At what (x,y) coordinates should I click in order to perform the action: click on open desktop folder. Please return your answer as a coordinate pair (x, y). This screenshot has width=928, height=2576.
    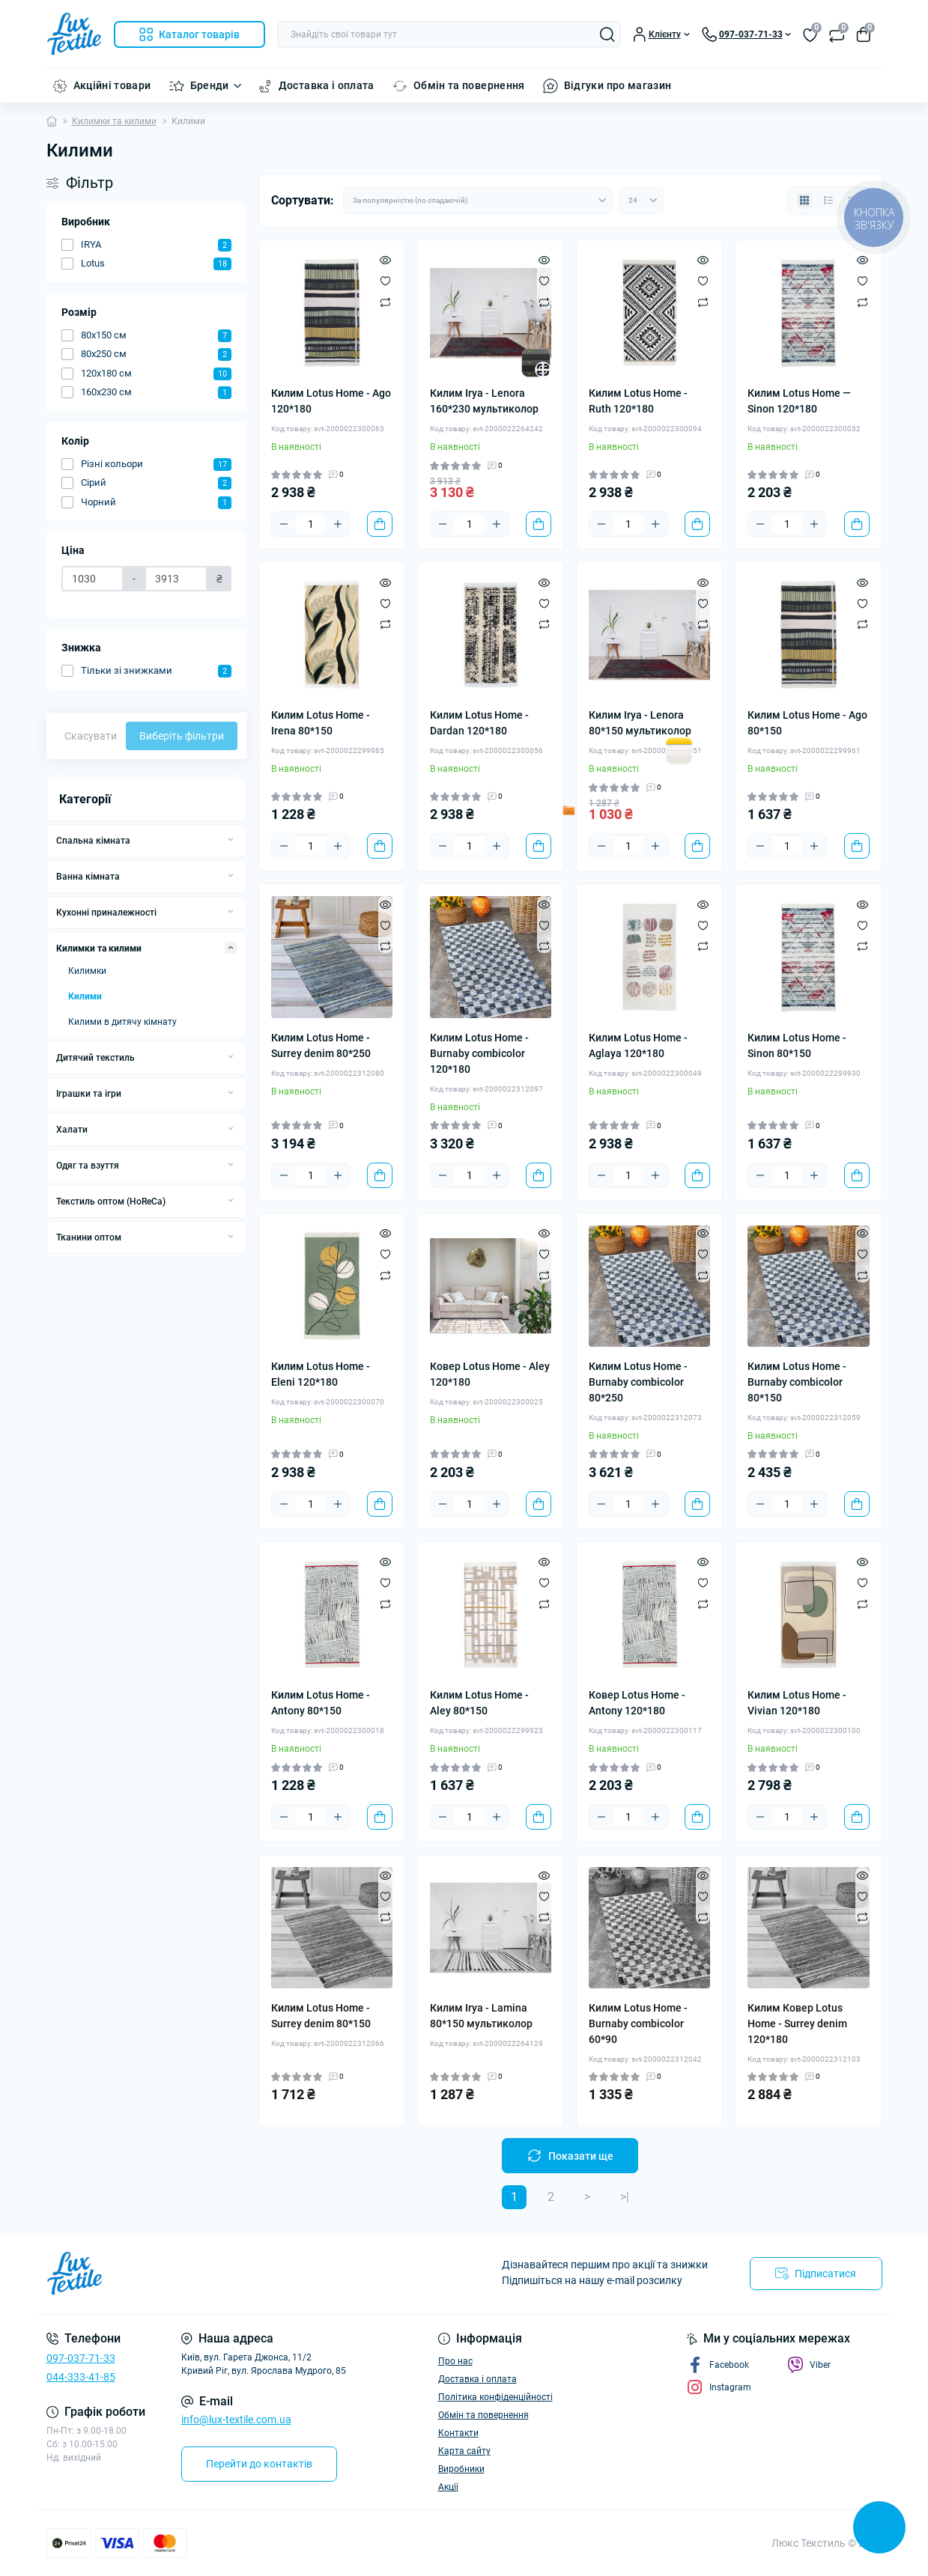
    Looking at the image, I should click on (568, 810).